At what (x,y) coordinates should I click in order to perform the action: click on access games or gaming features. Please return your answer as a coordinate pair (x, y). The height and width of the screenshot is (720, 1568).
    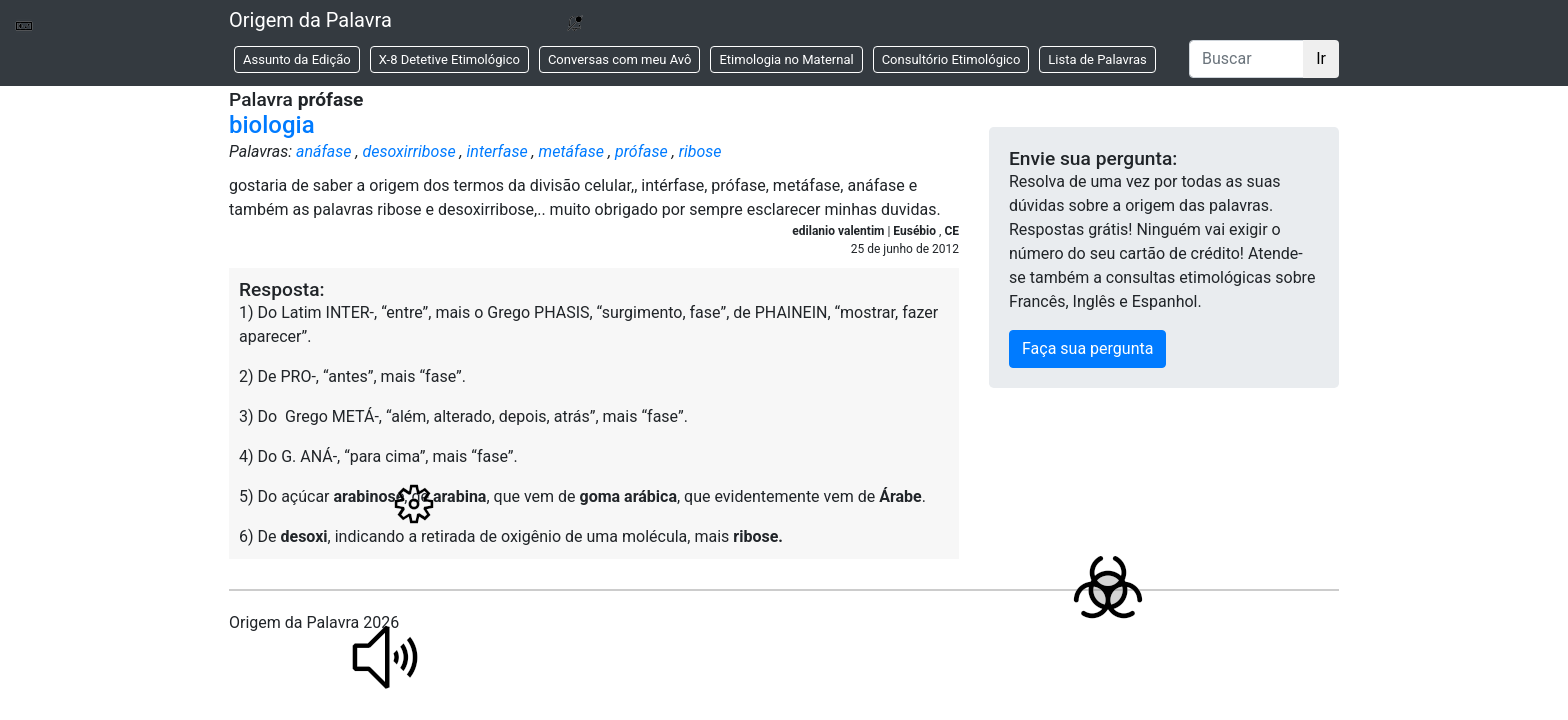
    Looking at the image, I should click on (24, 26).